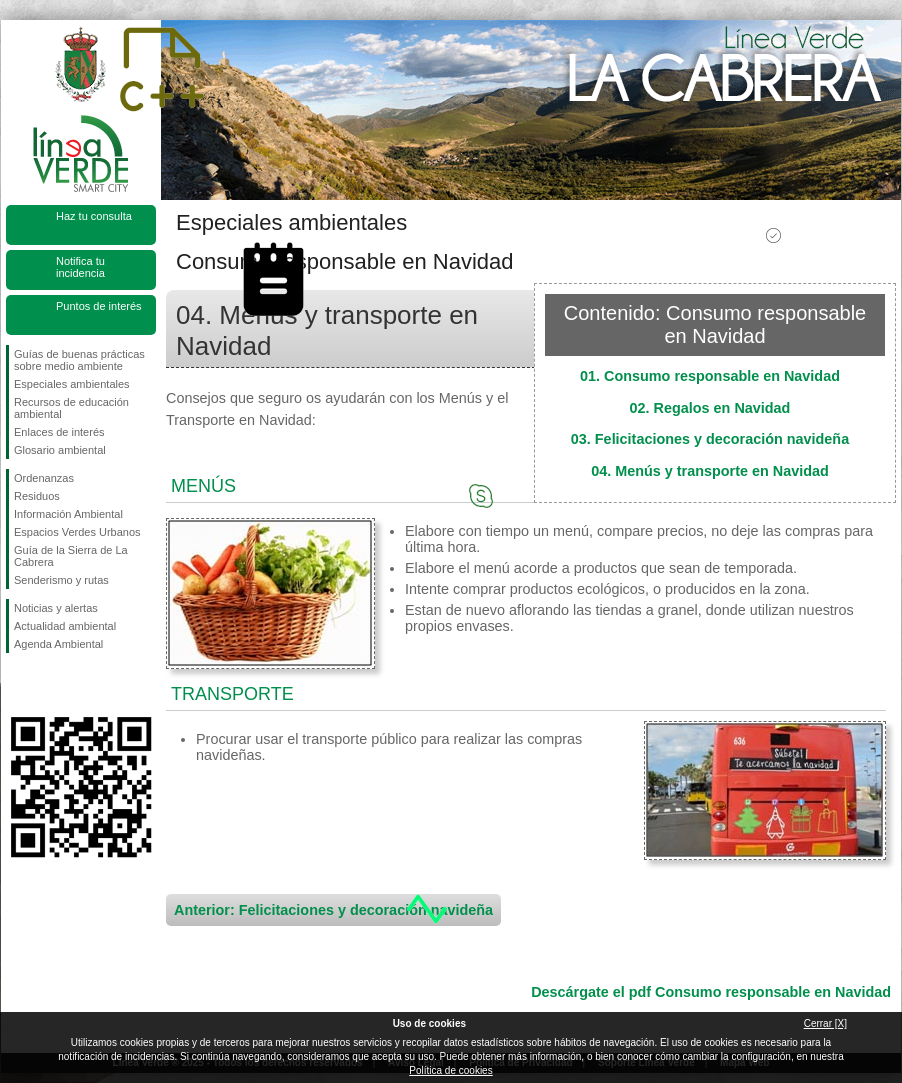 This screenshot has height=1083, width=902. What do you see at coordinates (773, 235) in the screenshot?
I see `confirms a completed action or task` at bounding box center [773, 235].